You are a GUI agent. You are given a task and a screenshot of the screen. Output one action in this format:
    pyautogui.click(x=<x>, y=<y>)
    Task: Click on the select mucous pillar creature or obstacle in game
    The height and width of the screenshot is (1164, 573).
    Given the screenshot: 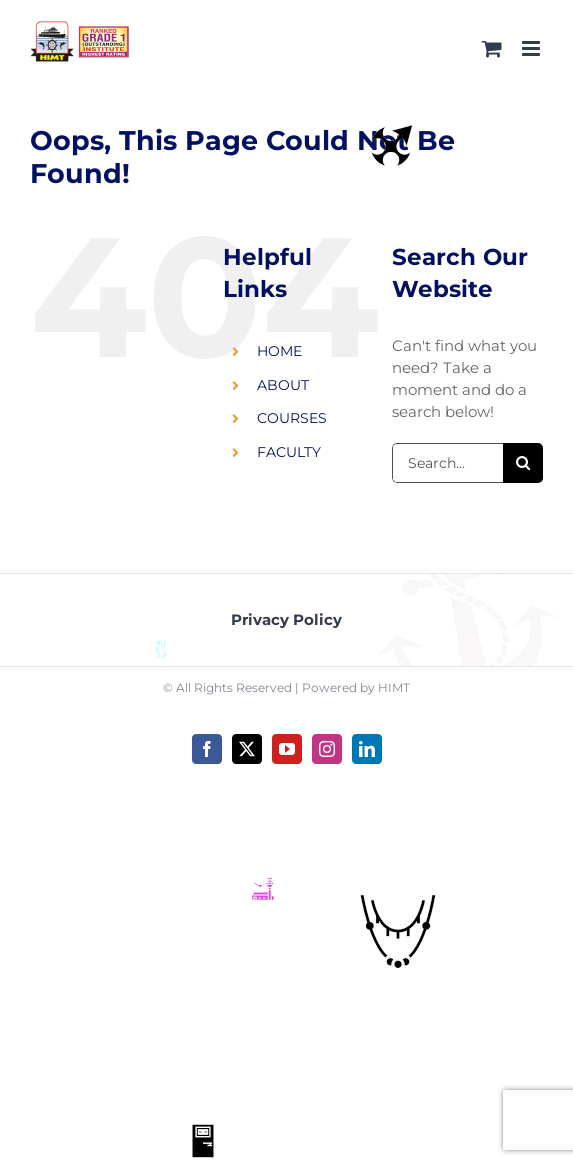 What is the action you would take?
    pyautogui.click(x=161, y=649)
    